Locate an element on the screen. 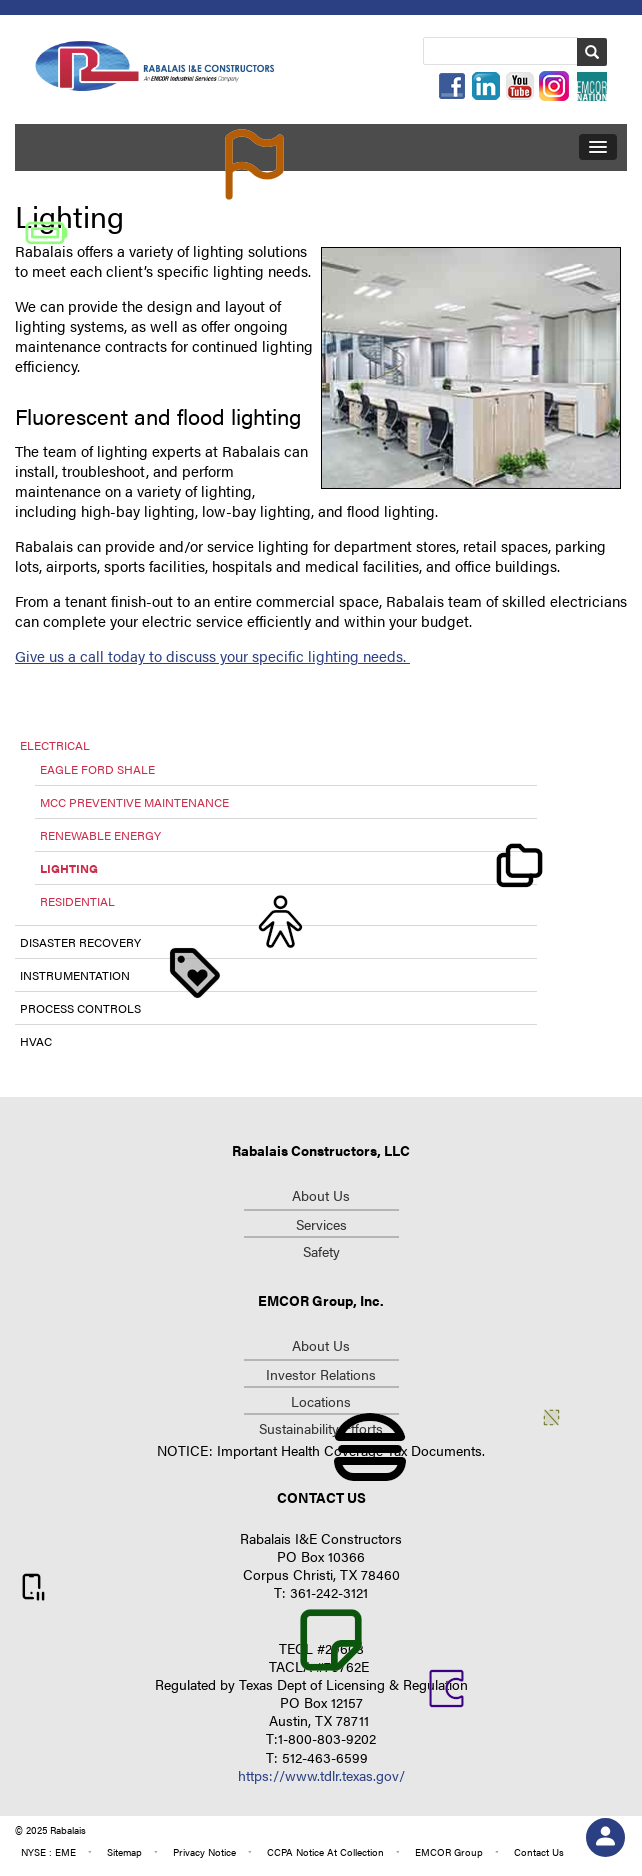  flag or bookmark an item for later is located at coordinates (254, 163).